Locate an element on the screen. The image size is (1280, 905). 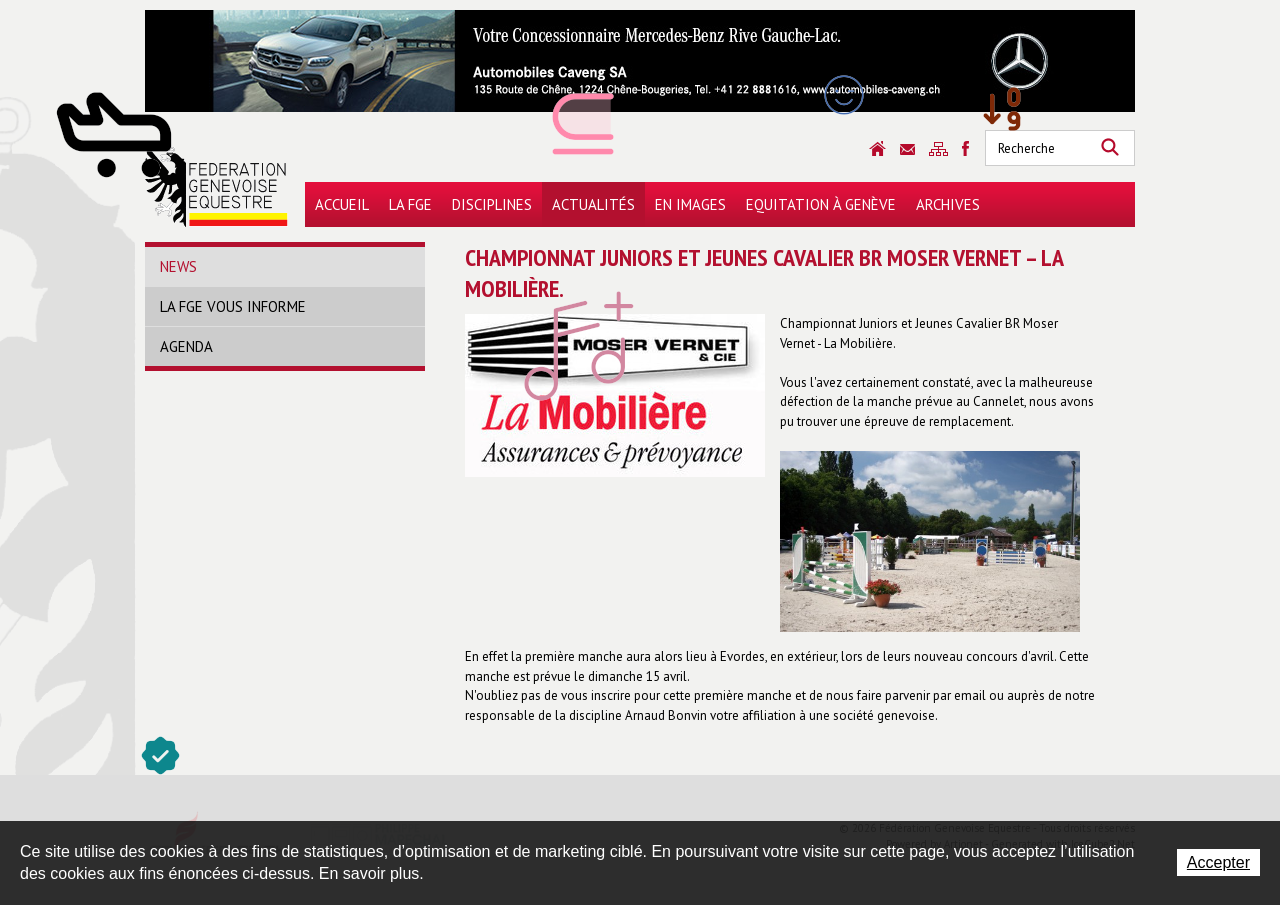
insert a winking emoji or emoticon is located at coordinates (844, 95).